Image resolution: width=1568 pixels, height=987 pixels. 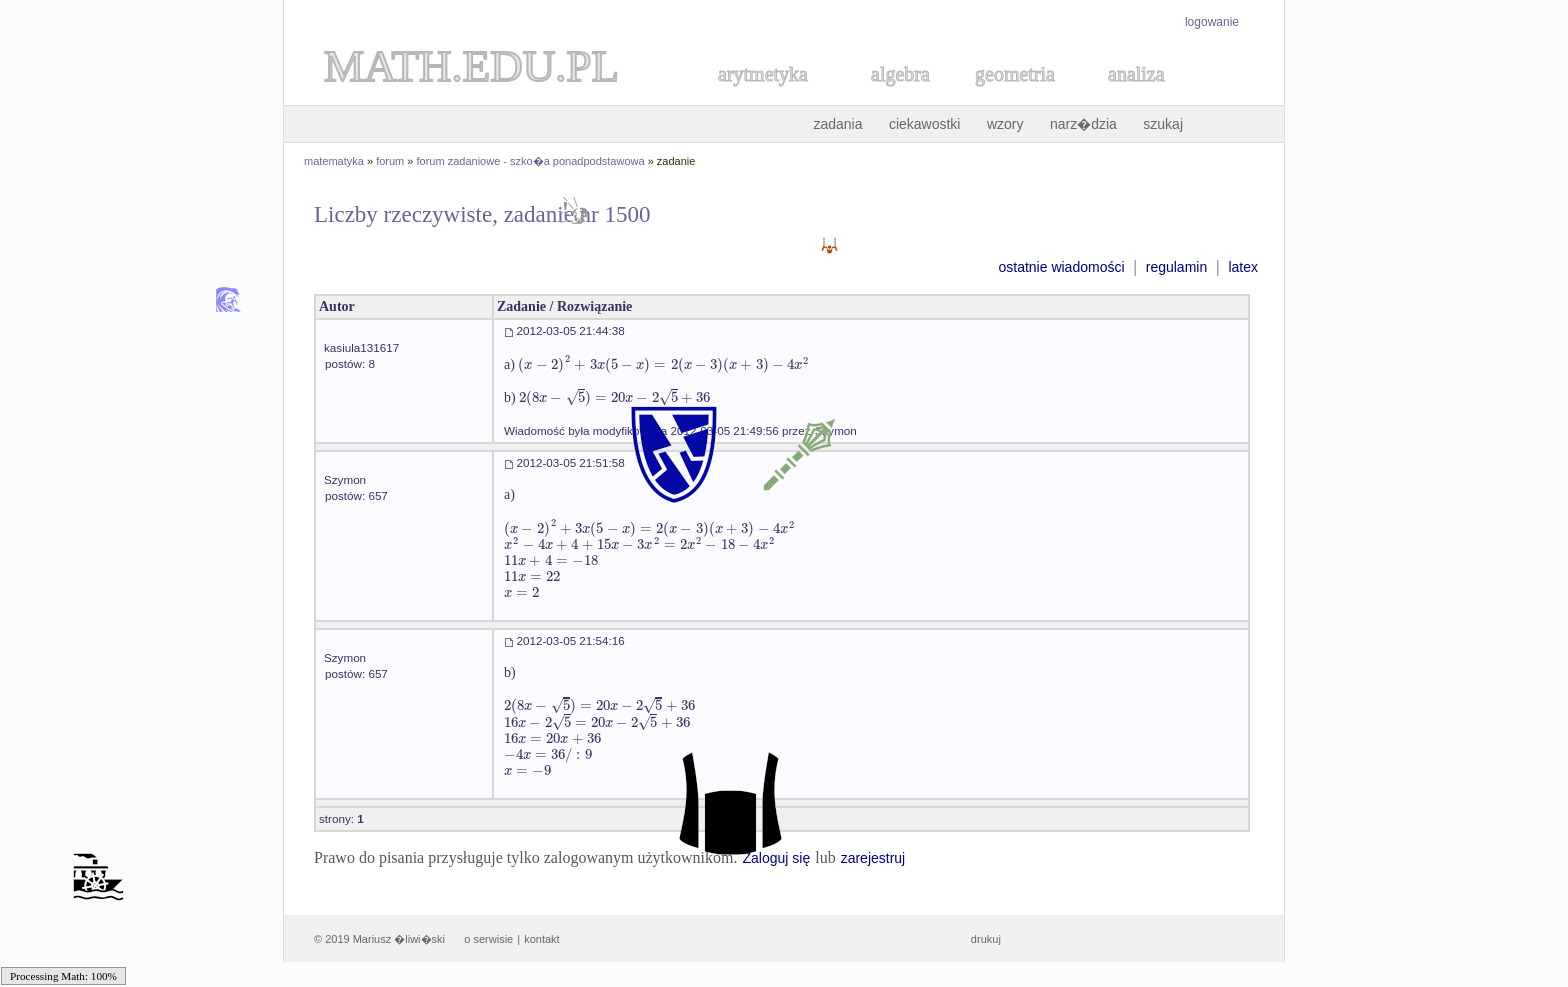 I want to click on indicates broken or compromised security status, so click(x=674, y=454).